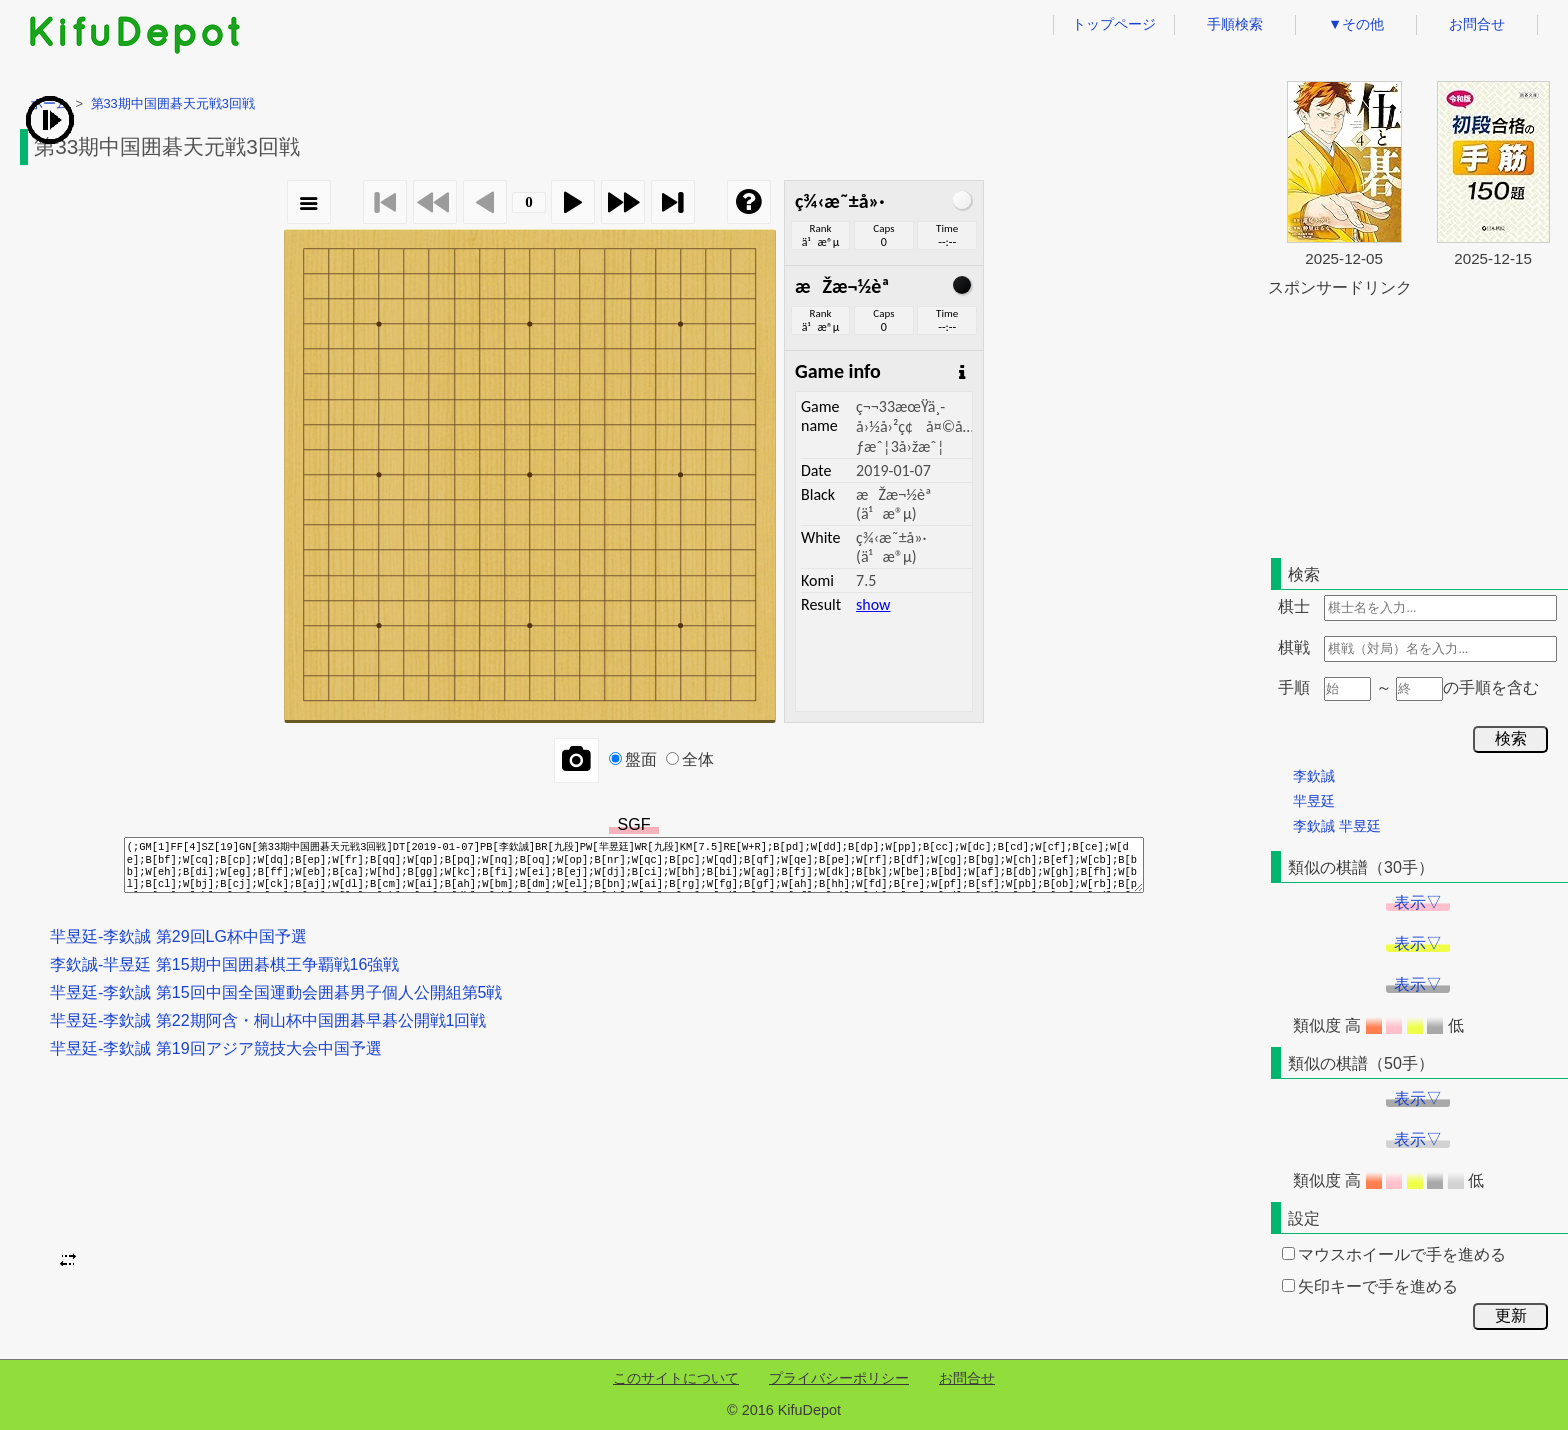  I want to click on skip to next track or media item, so click(50, 120).